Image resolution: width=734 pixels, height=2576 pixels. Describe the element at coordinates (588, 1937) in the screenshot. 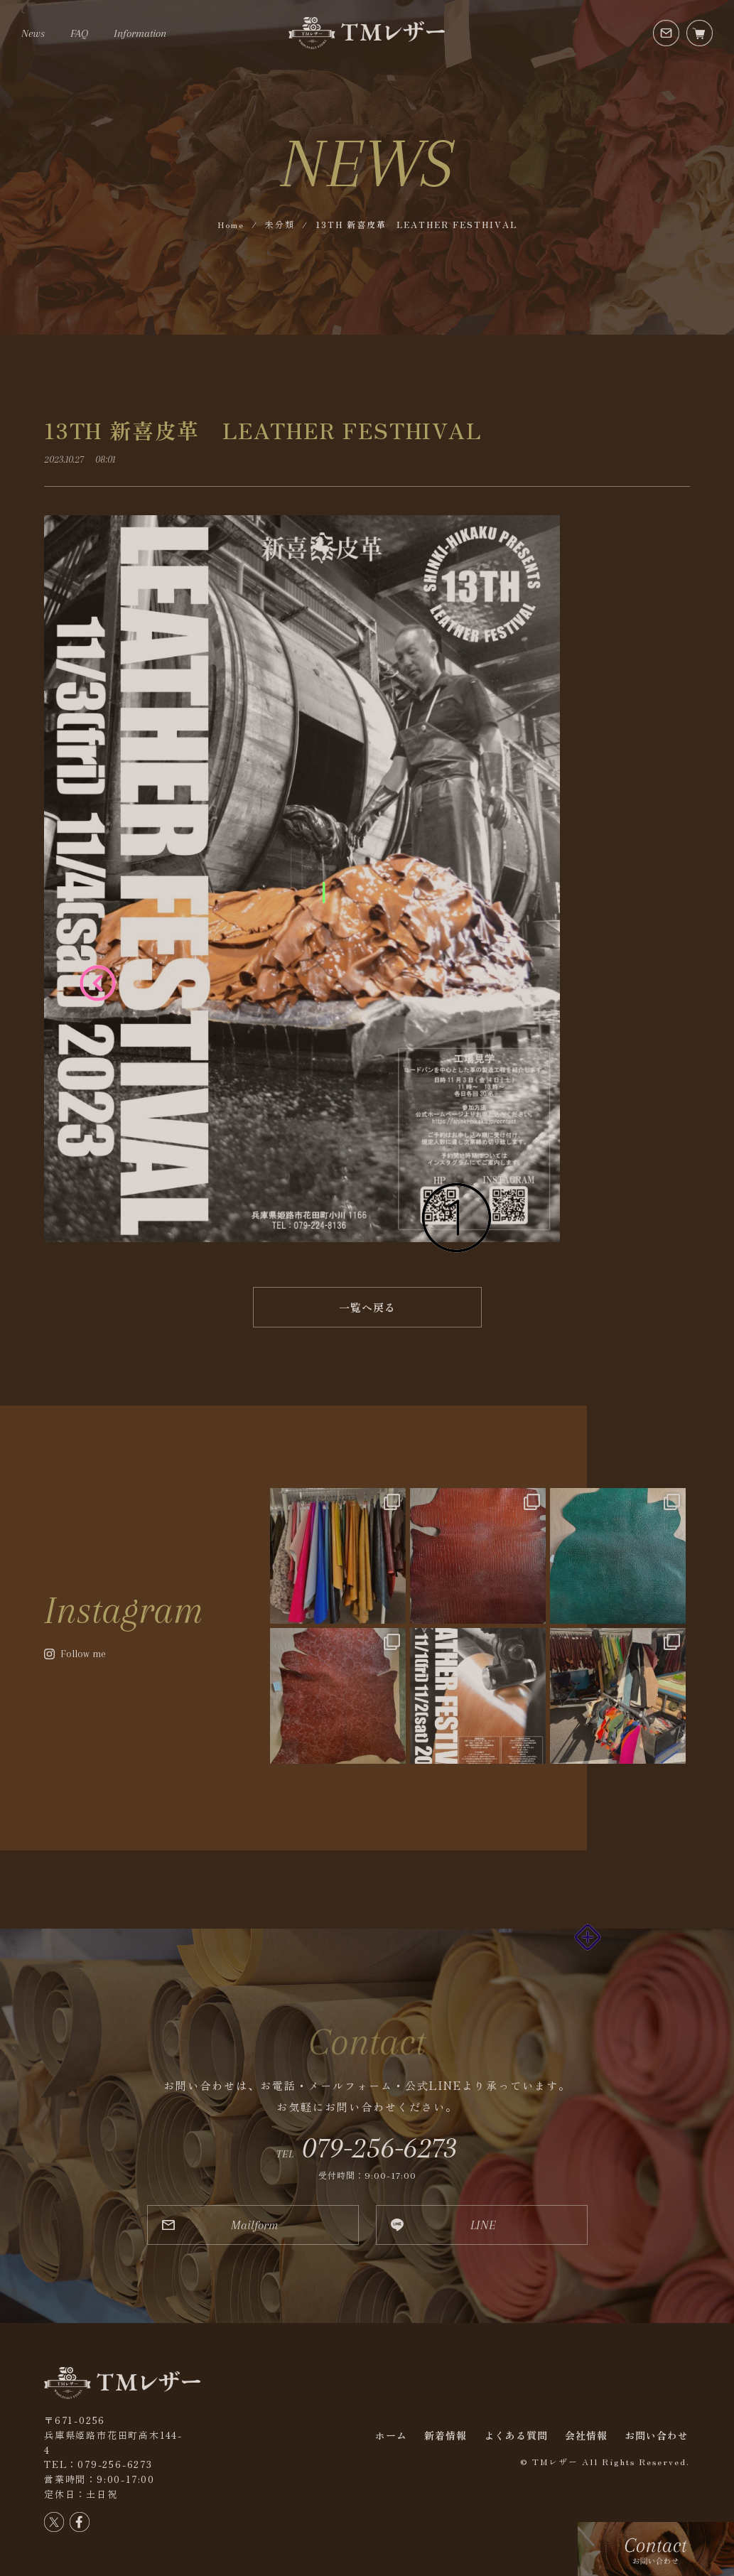

I see `add to favorites or premium collection` at that location.